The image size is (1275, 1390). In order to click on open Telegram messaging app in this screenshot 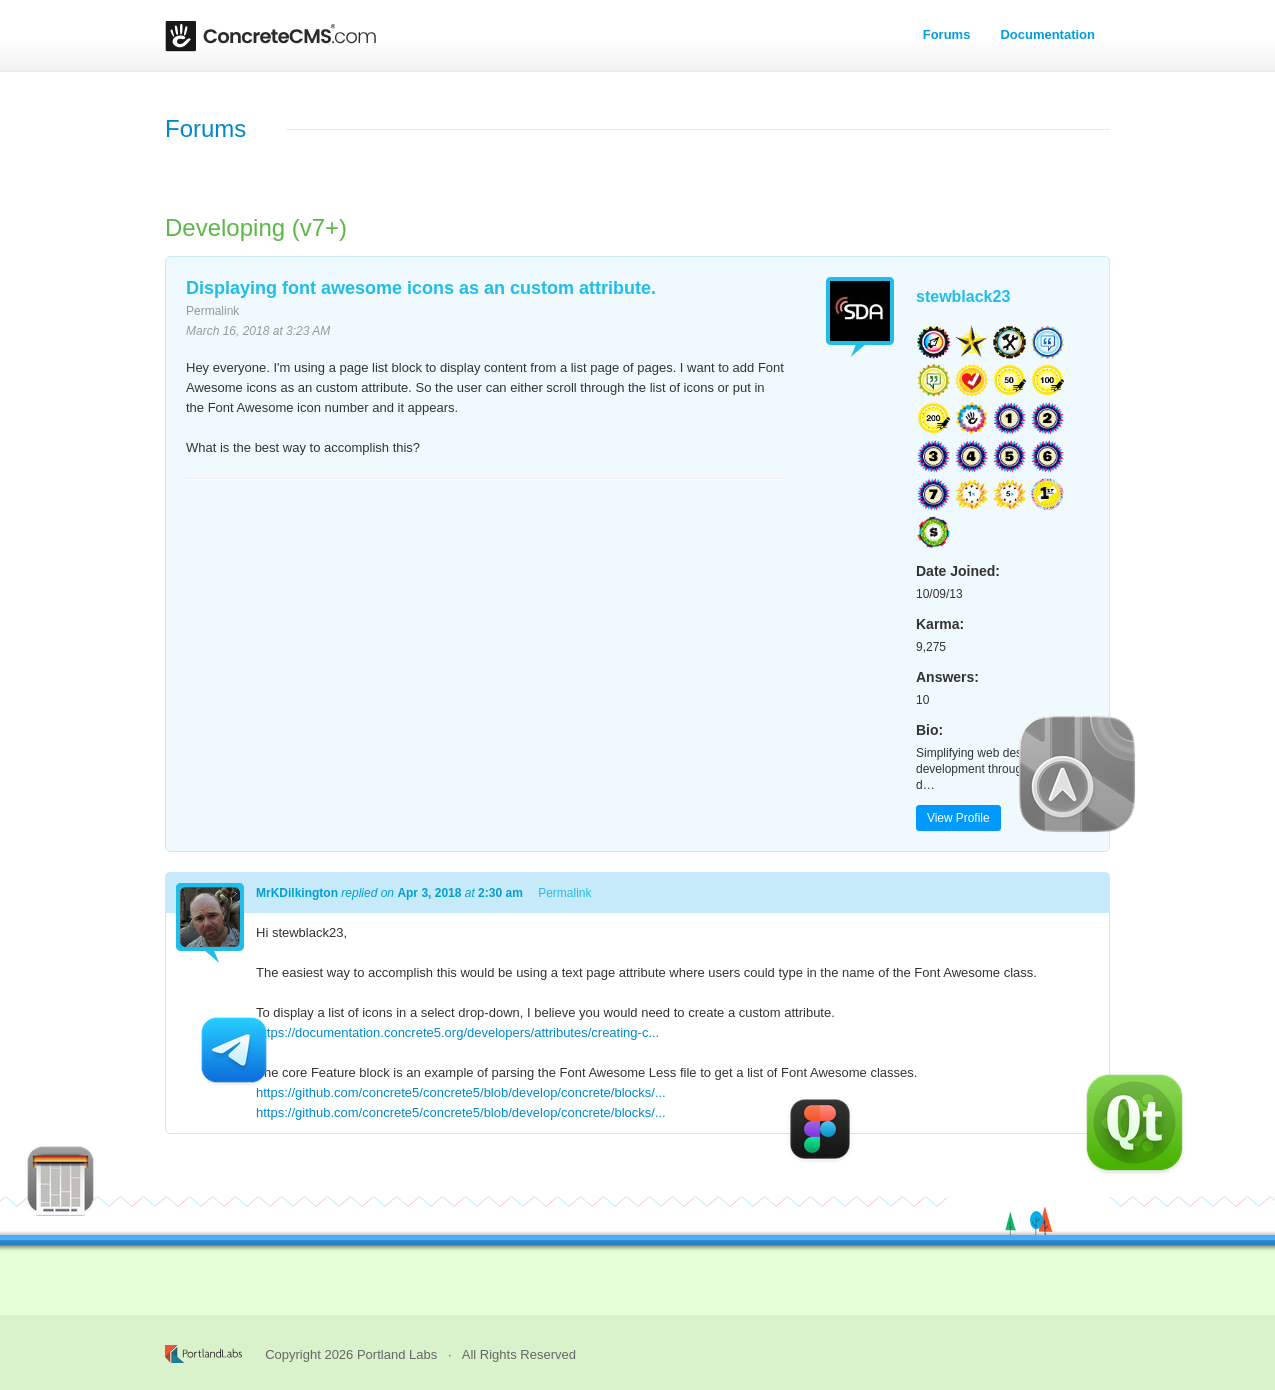, I will do `click(234, 1050)`.